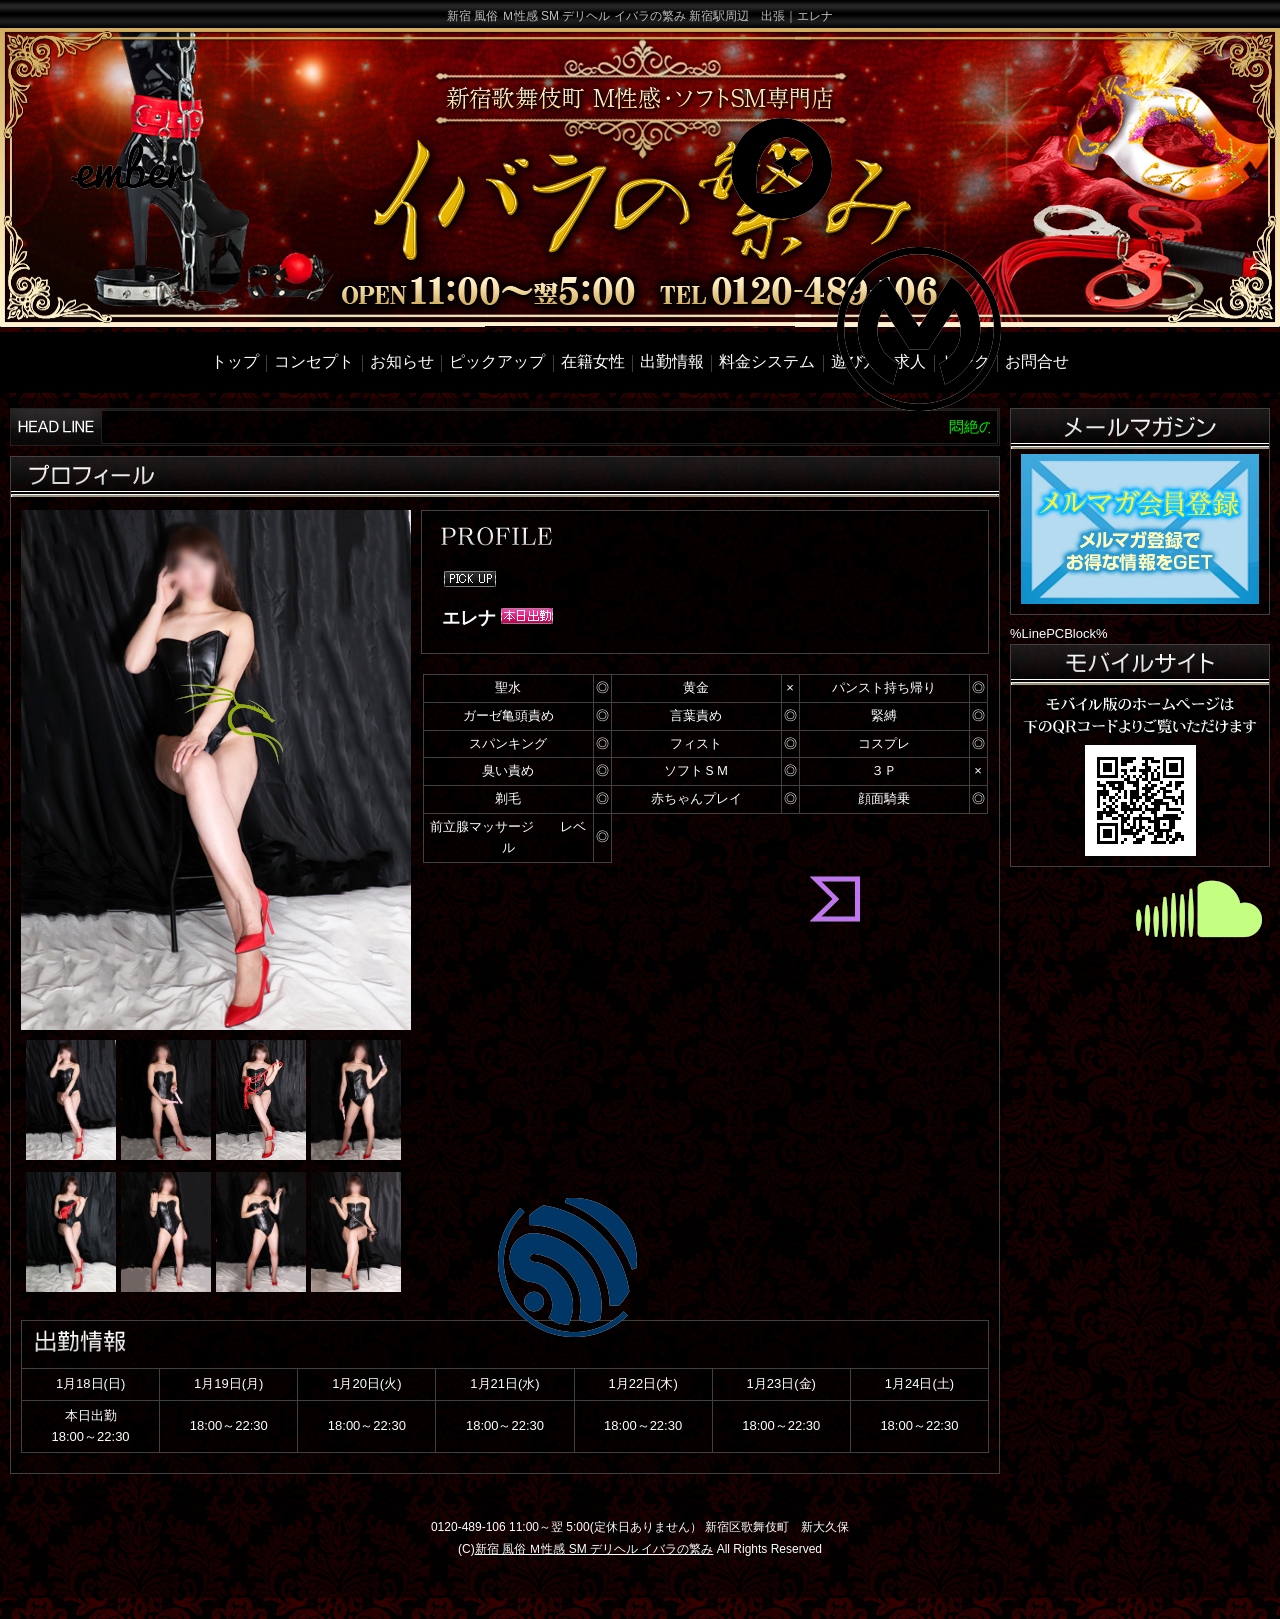  Describe the element at coordinates (229, 725) in the screenshot. I see `Kali Linux operating system logo` at that location.